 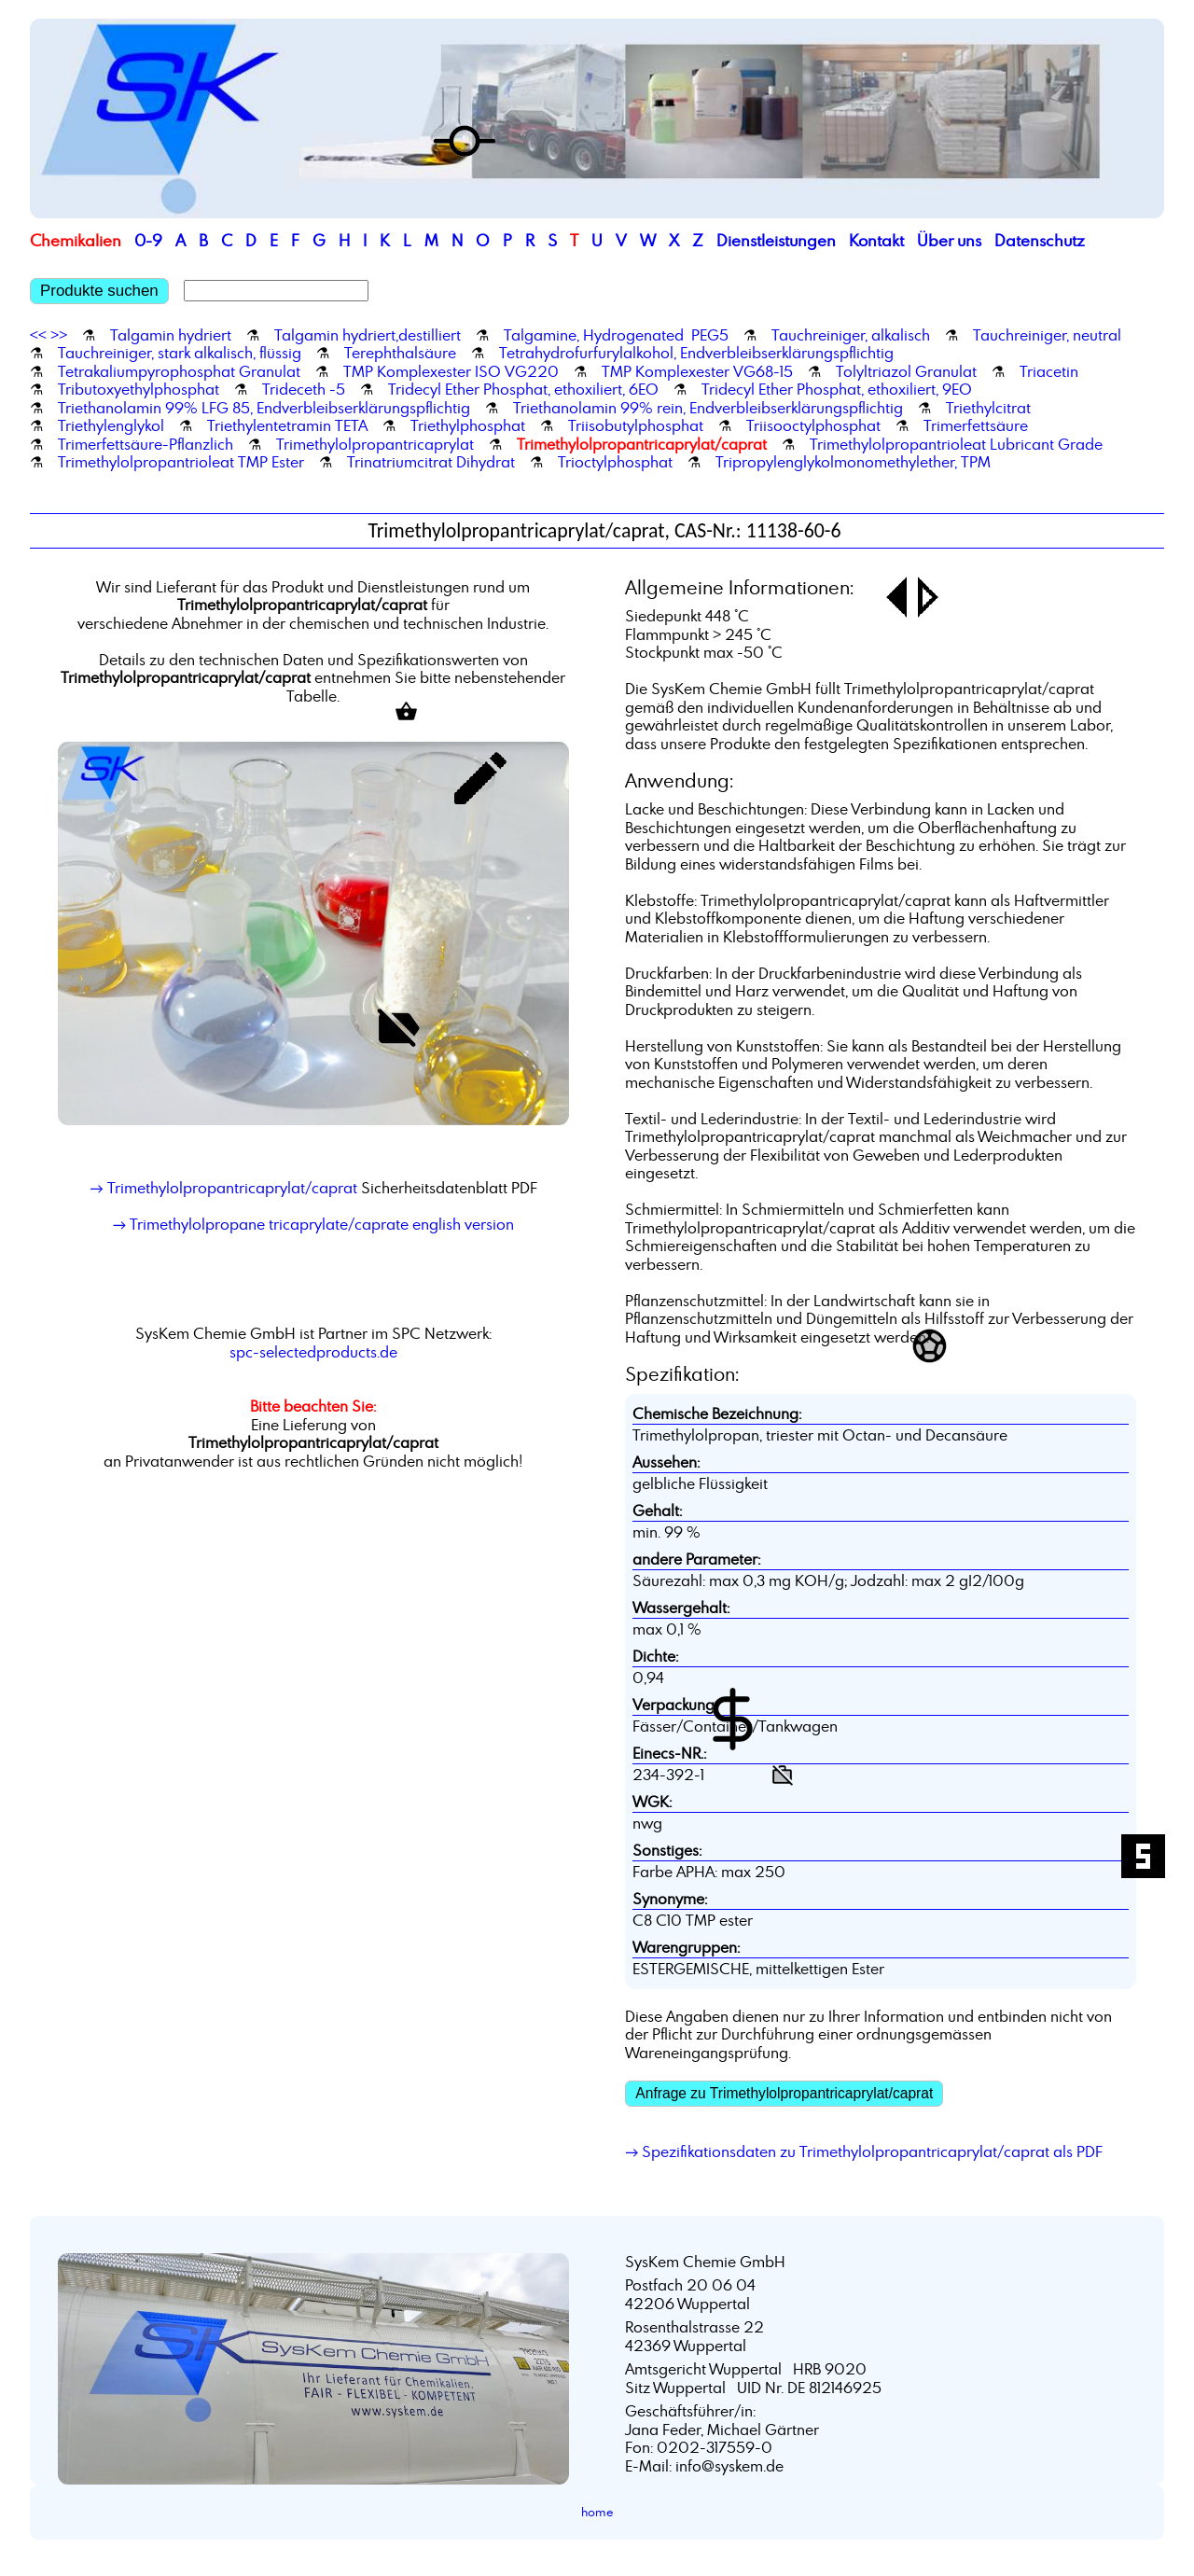 I want to click on view your shopping basket, so click(x=406, y=711).